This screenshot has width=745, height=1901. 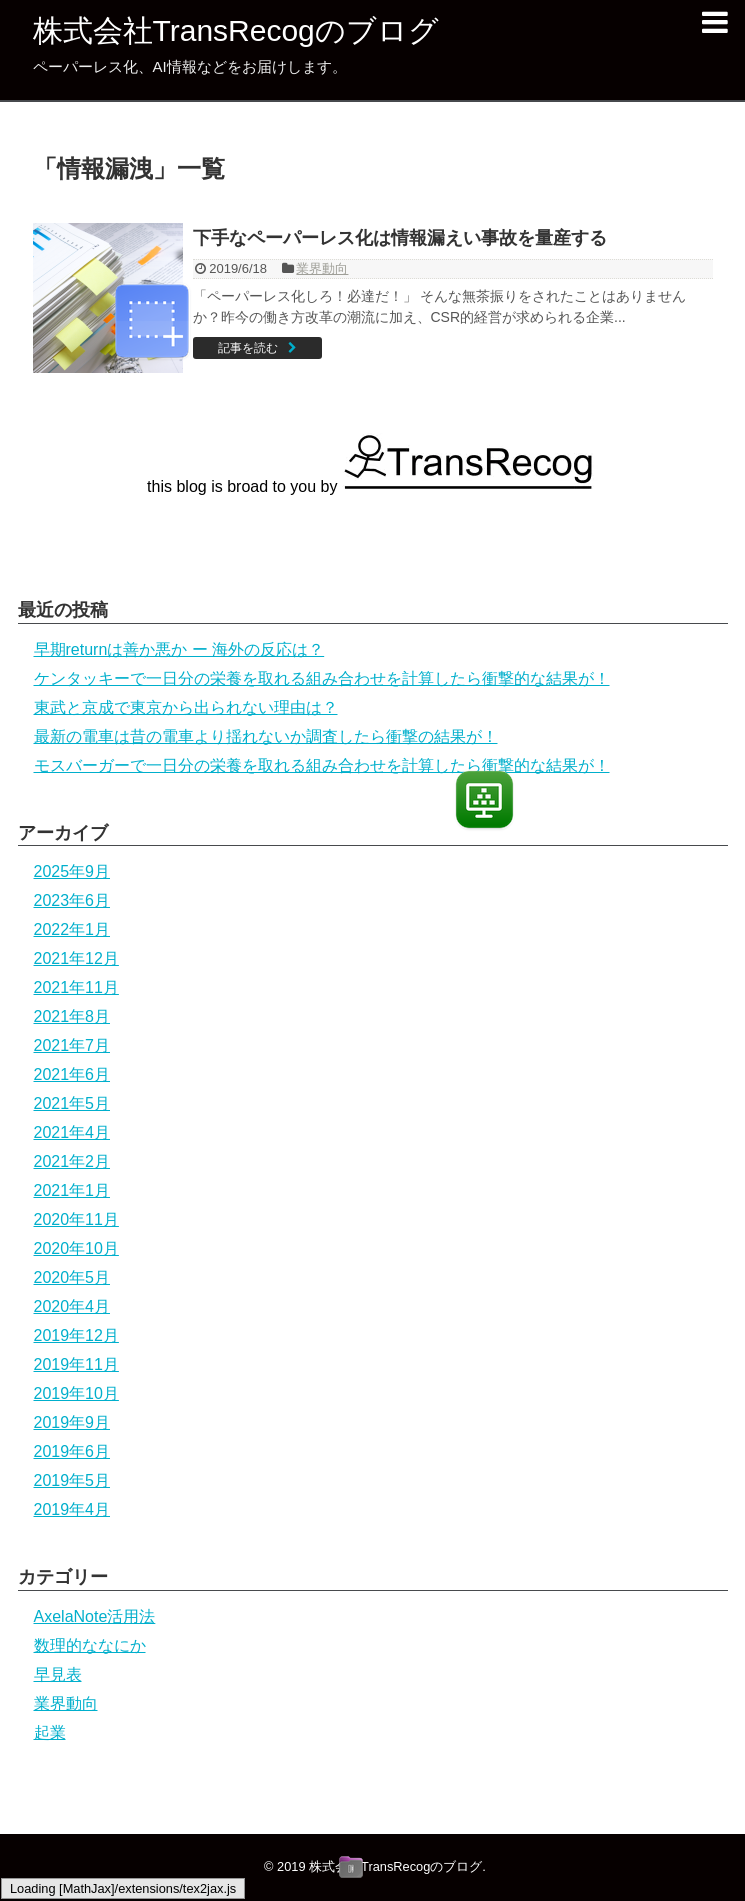 What do you see at coordinates (484, 799) in the screenshot?
I see `launch VMware Horizon client for virtual desktop access` at bounding box center [484, 799].